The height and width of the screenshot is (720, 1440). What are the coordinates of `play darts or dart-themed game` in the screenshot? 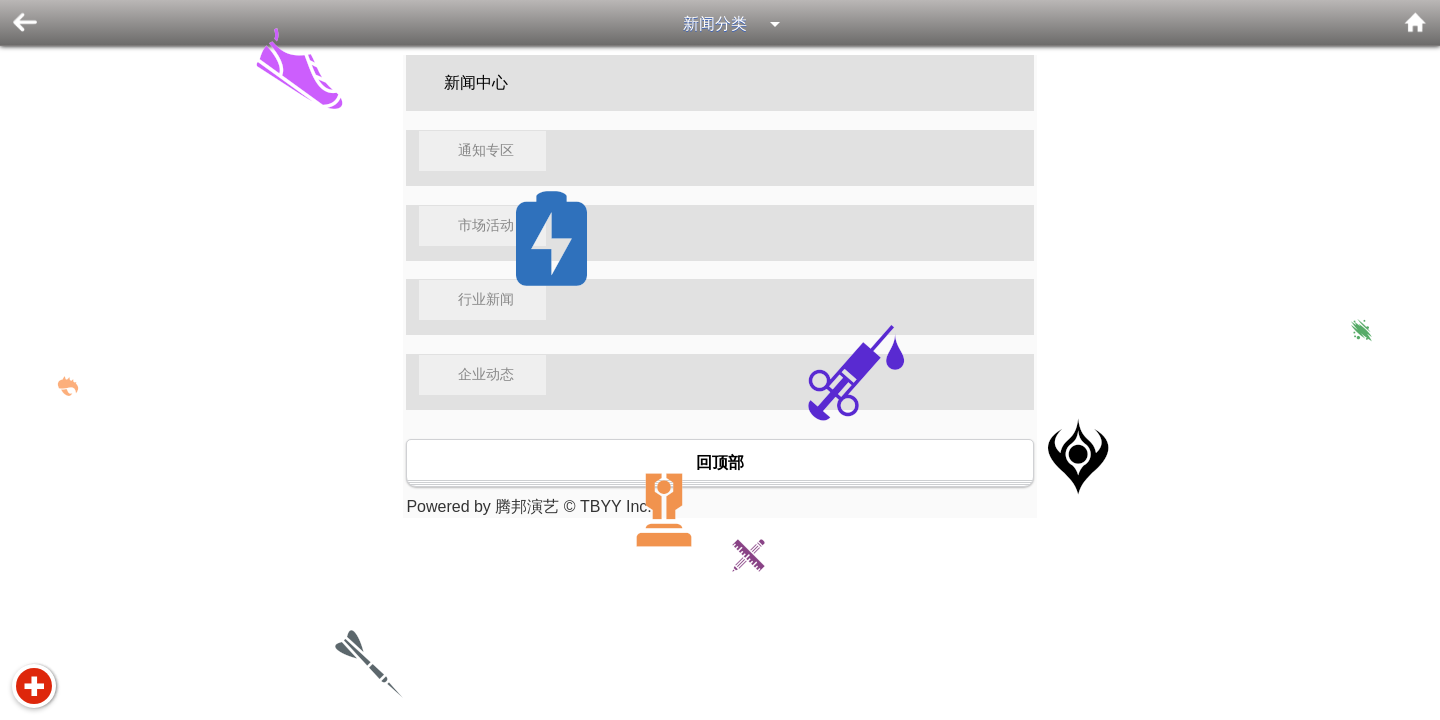 It's located at (369, 664).